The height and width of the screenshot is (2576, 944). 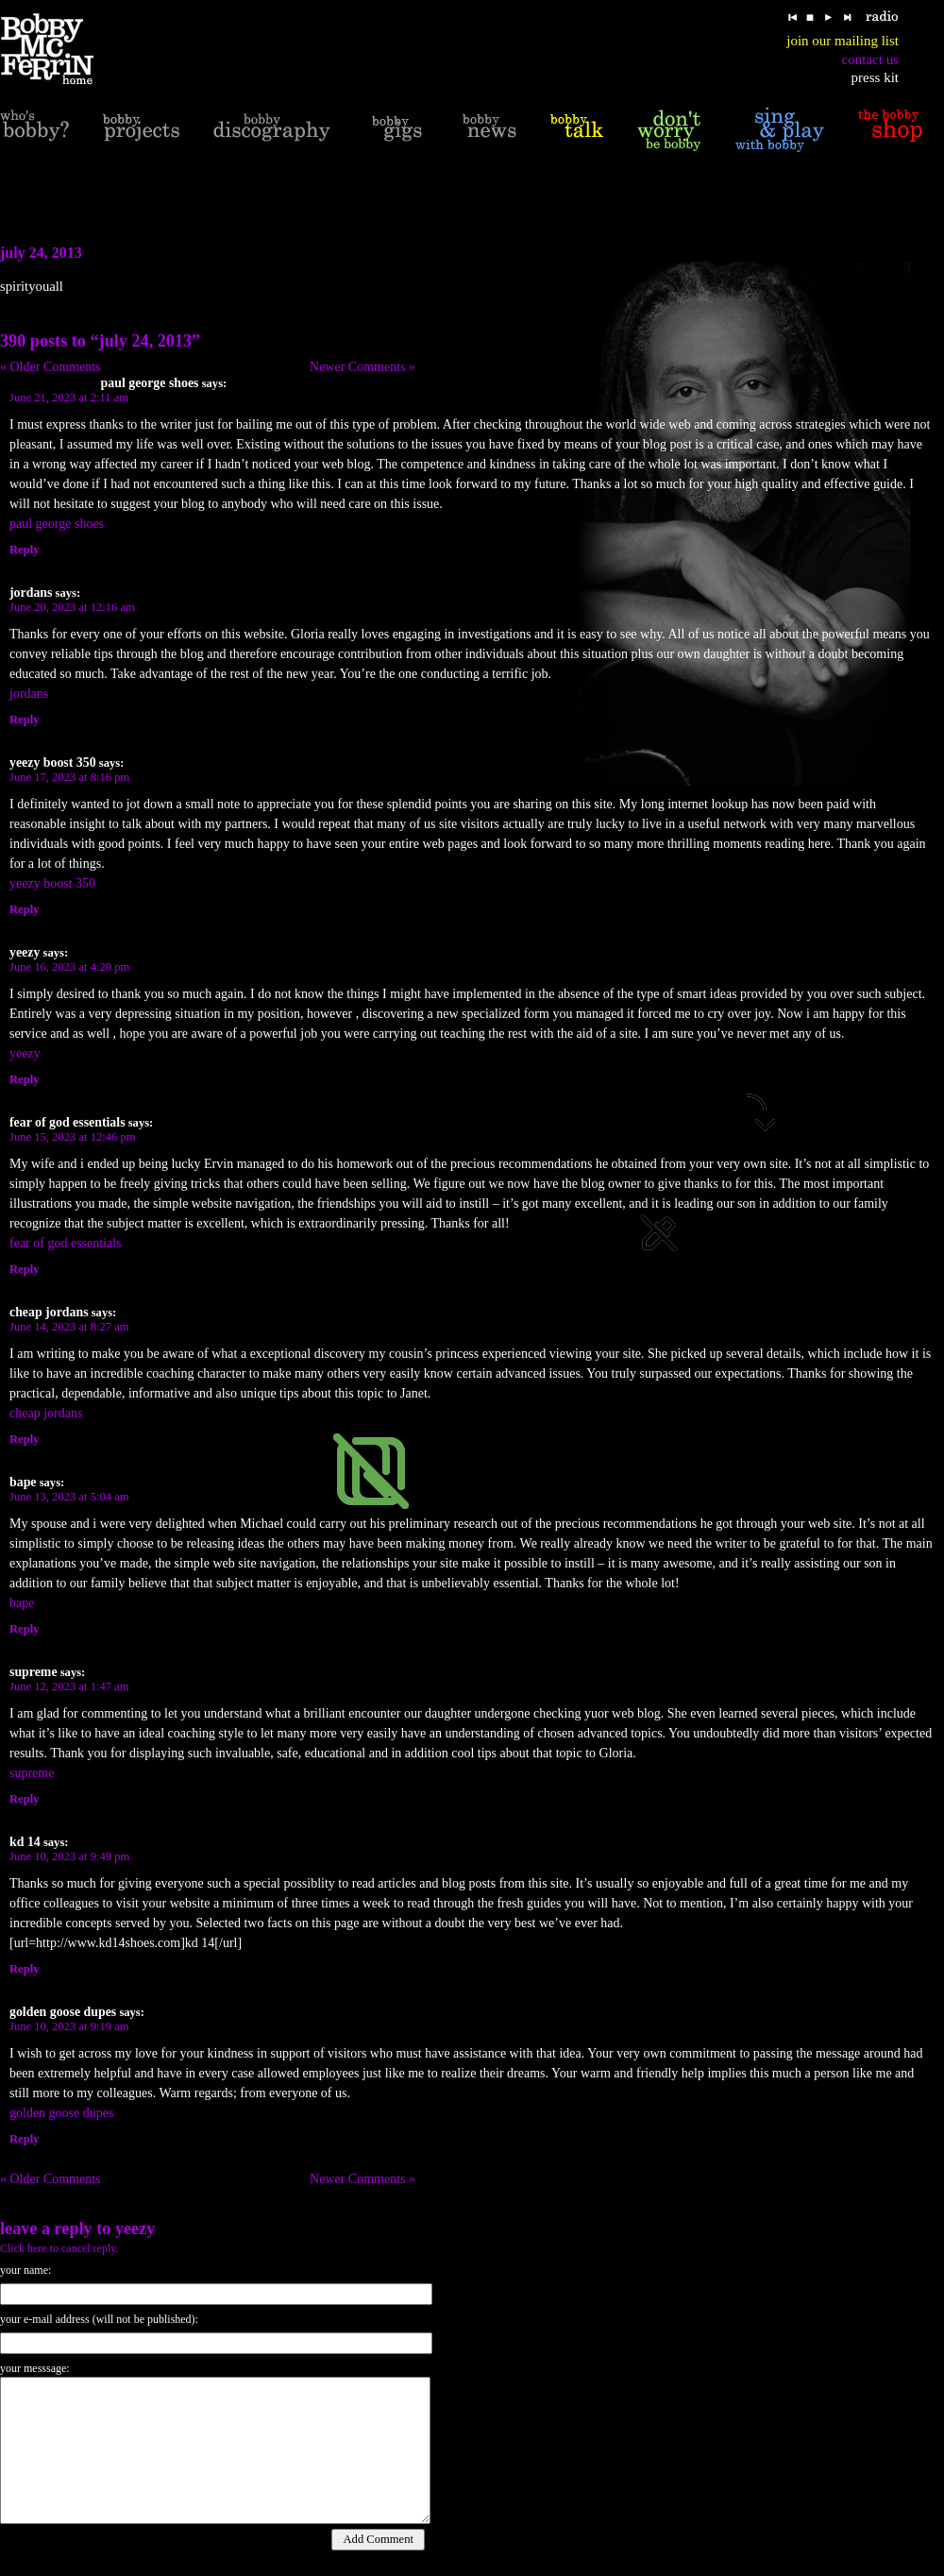 What do you see at coordinates (371, 1471) in the screenshot?
I see `nfc is currently disabled` at bounding box center [371, 1471].